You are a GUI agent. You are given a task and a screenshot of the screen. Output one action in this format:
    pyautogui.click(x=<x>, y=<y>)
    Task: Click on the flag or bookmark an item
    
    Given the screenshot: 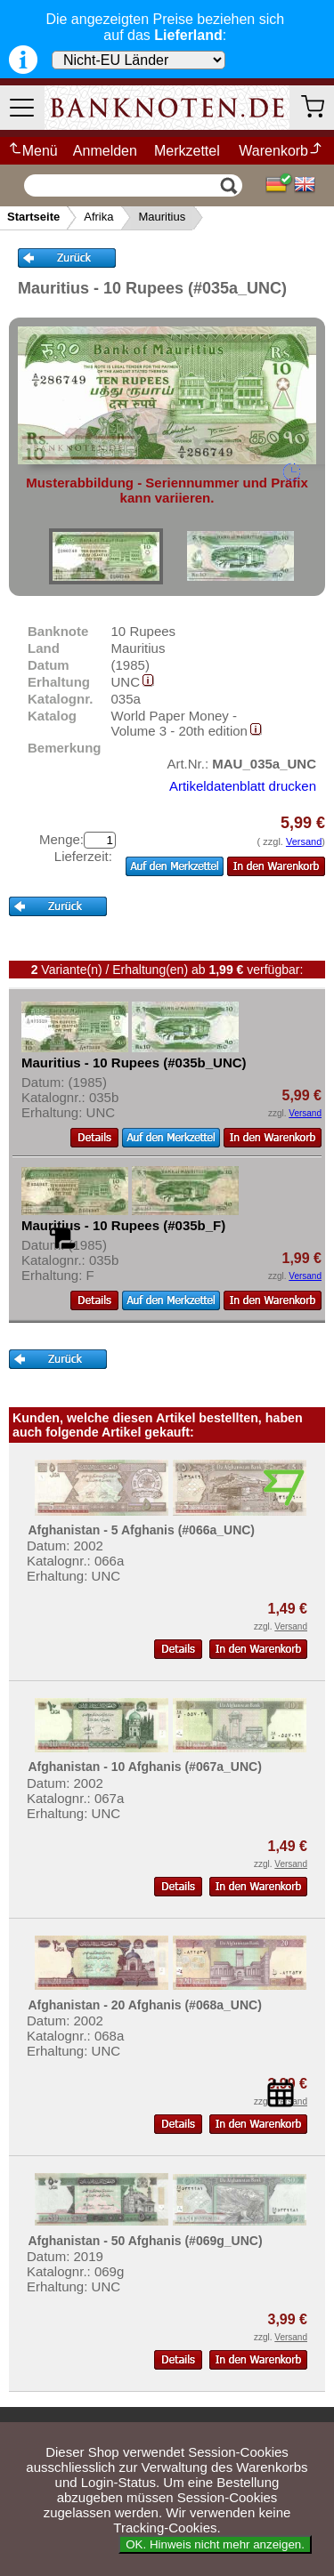 What is the action you would take?
    pyautogui.click(x=282, y=1485)
    